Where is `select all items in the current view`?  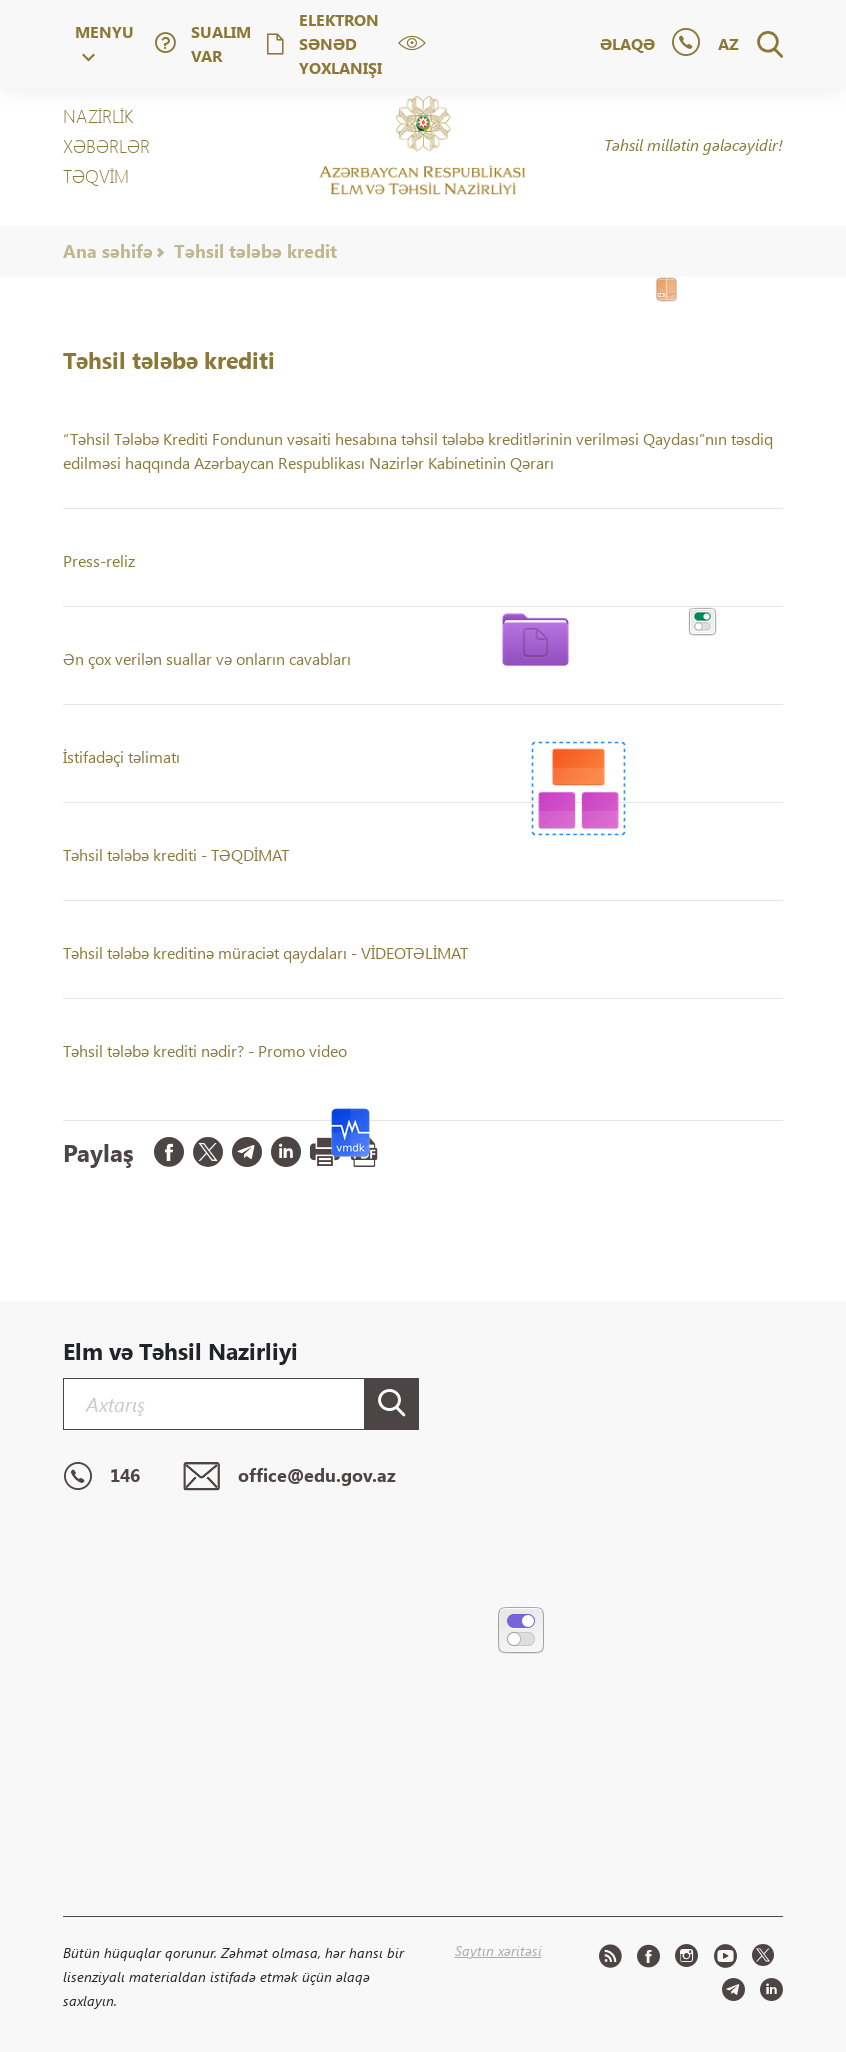
select all items in the current view is located at coordinates (578, 788).